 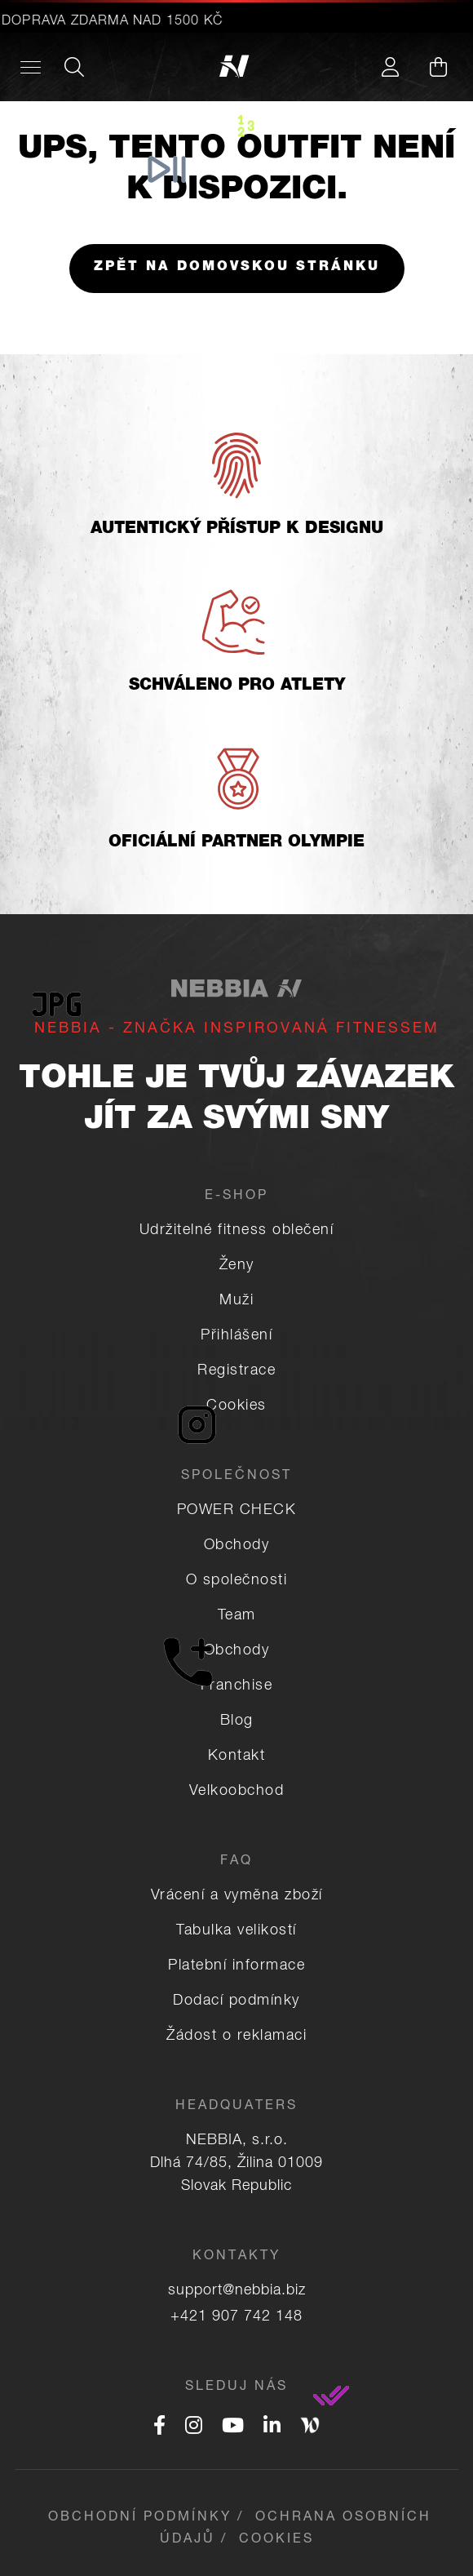 I want to click on indicates a JPG image file type, so click(x=56, y=1004).